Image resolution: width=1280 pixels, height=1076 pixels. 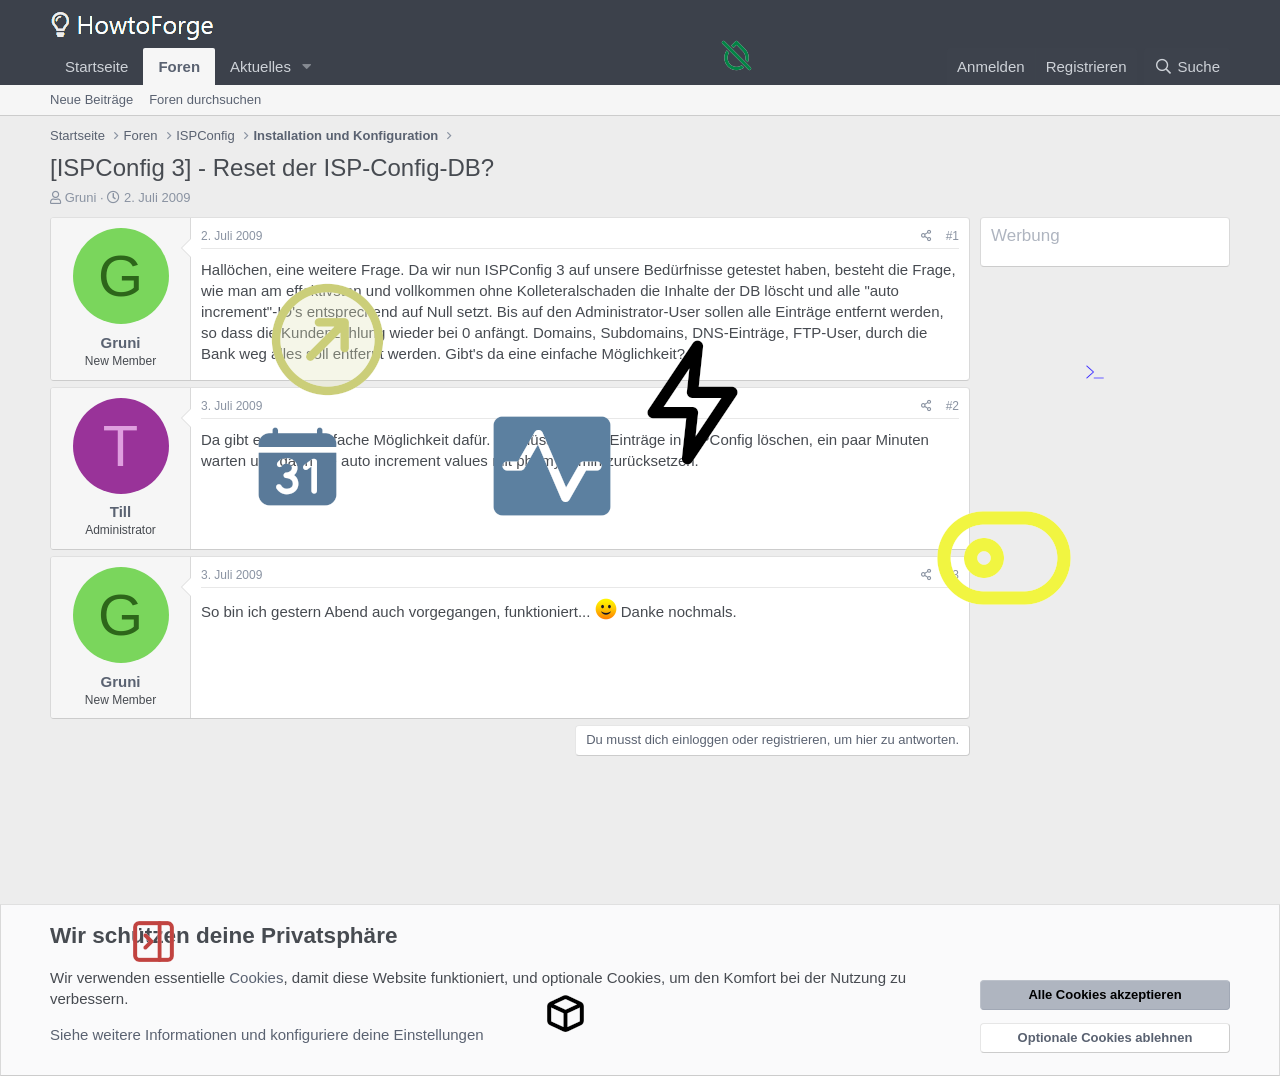 What do you see at coordinates (297, 466) in the screenshot?
I see `view or select a specific date` at bounding box center [297, 466].